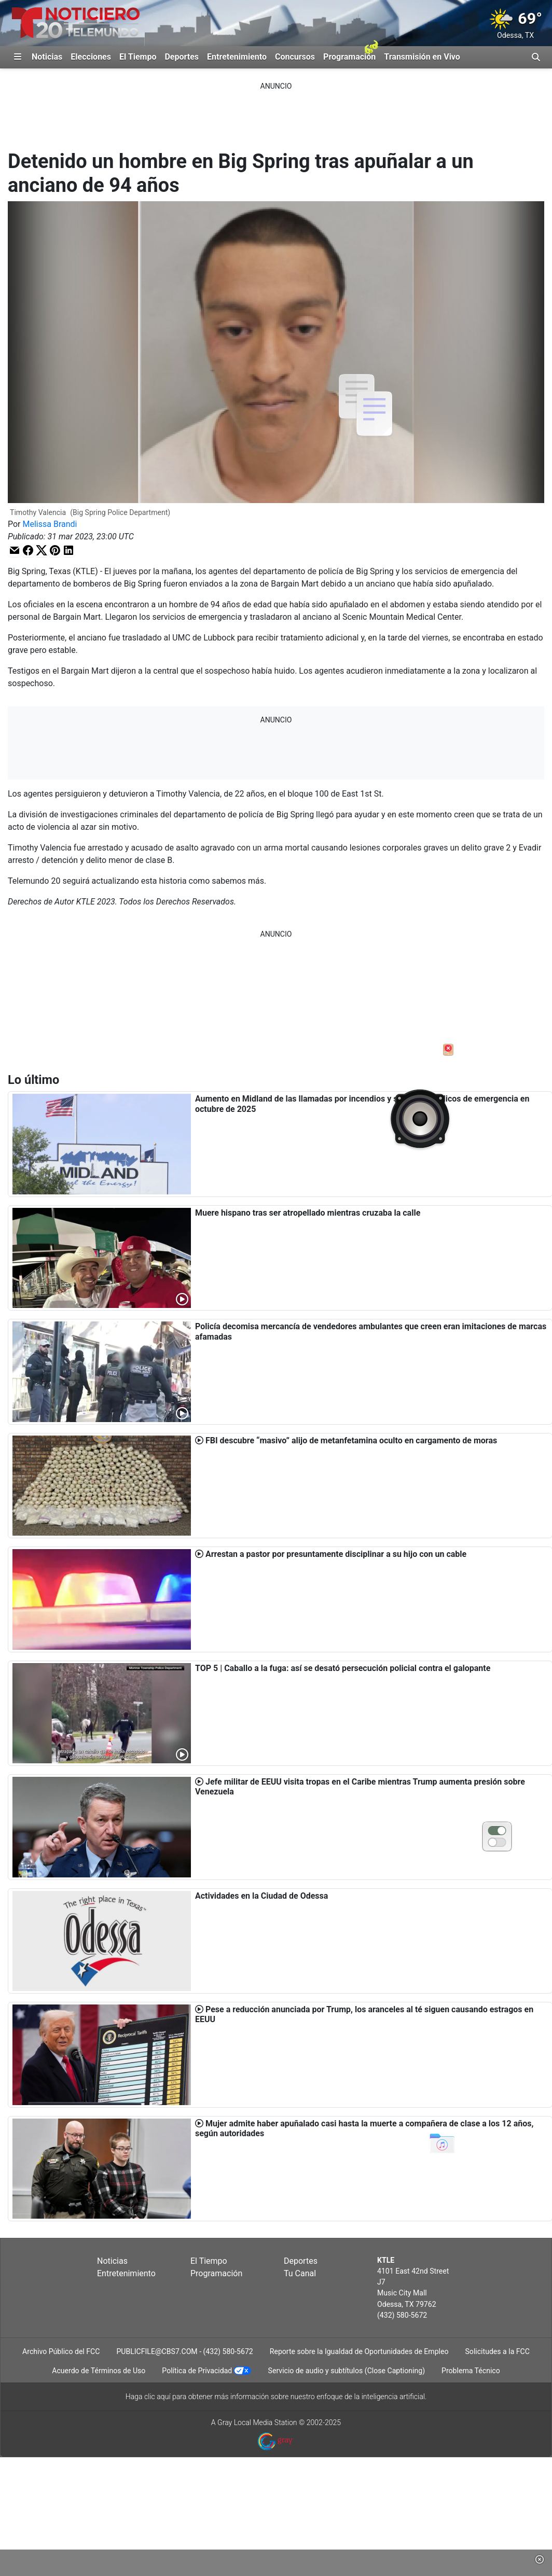 The width and height of the screenshot is (552, 2576). What do you see at coordinates (442, 2144) in the screenshot?
I see `open folder containing apple music files` at bounding box center [442, 2144].